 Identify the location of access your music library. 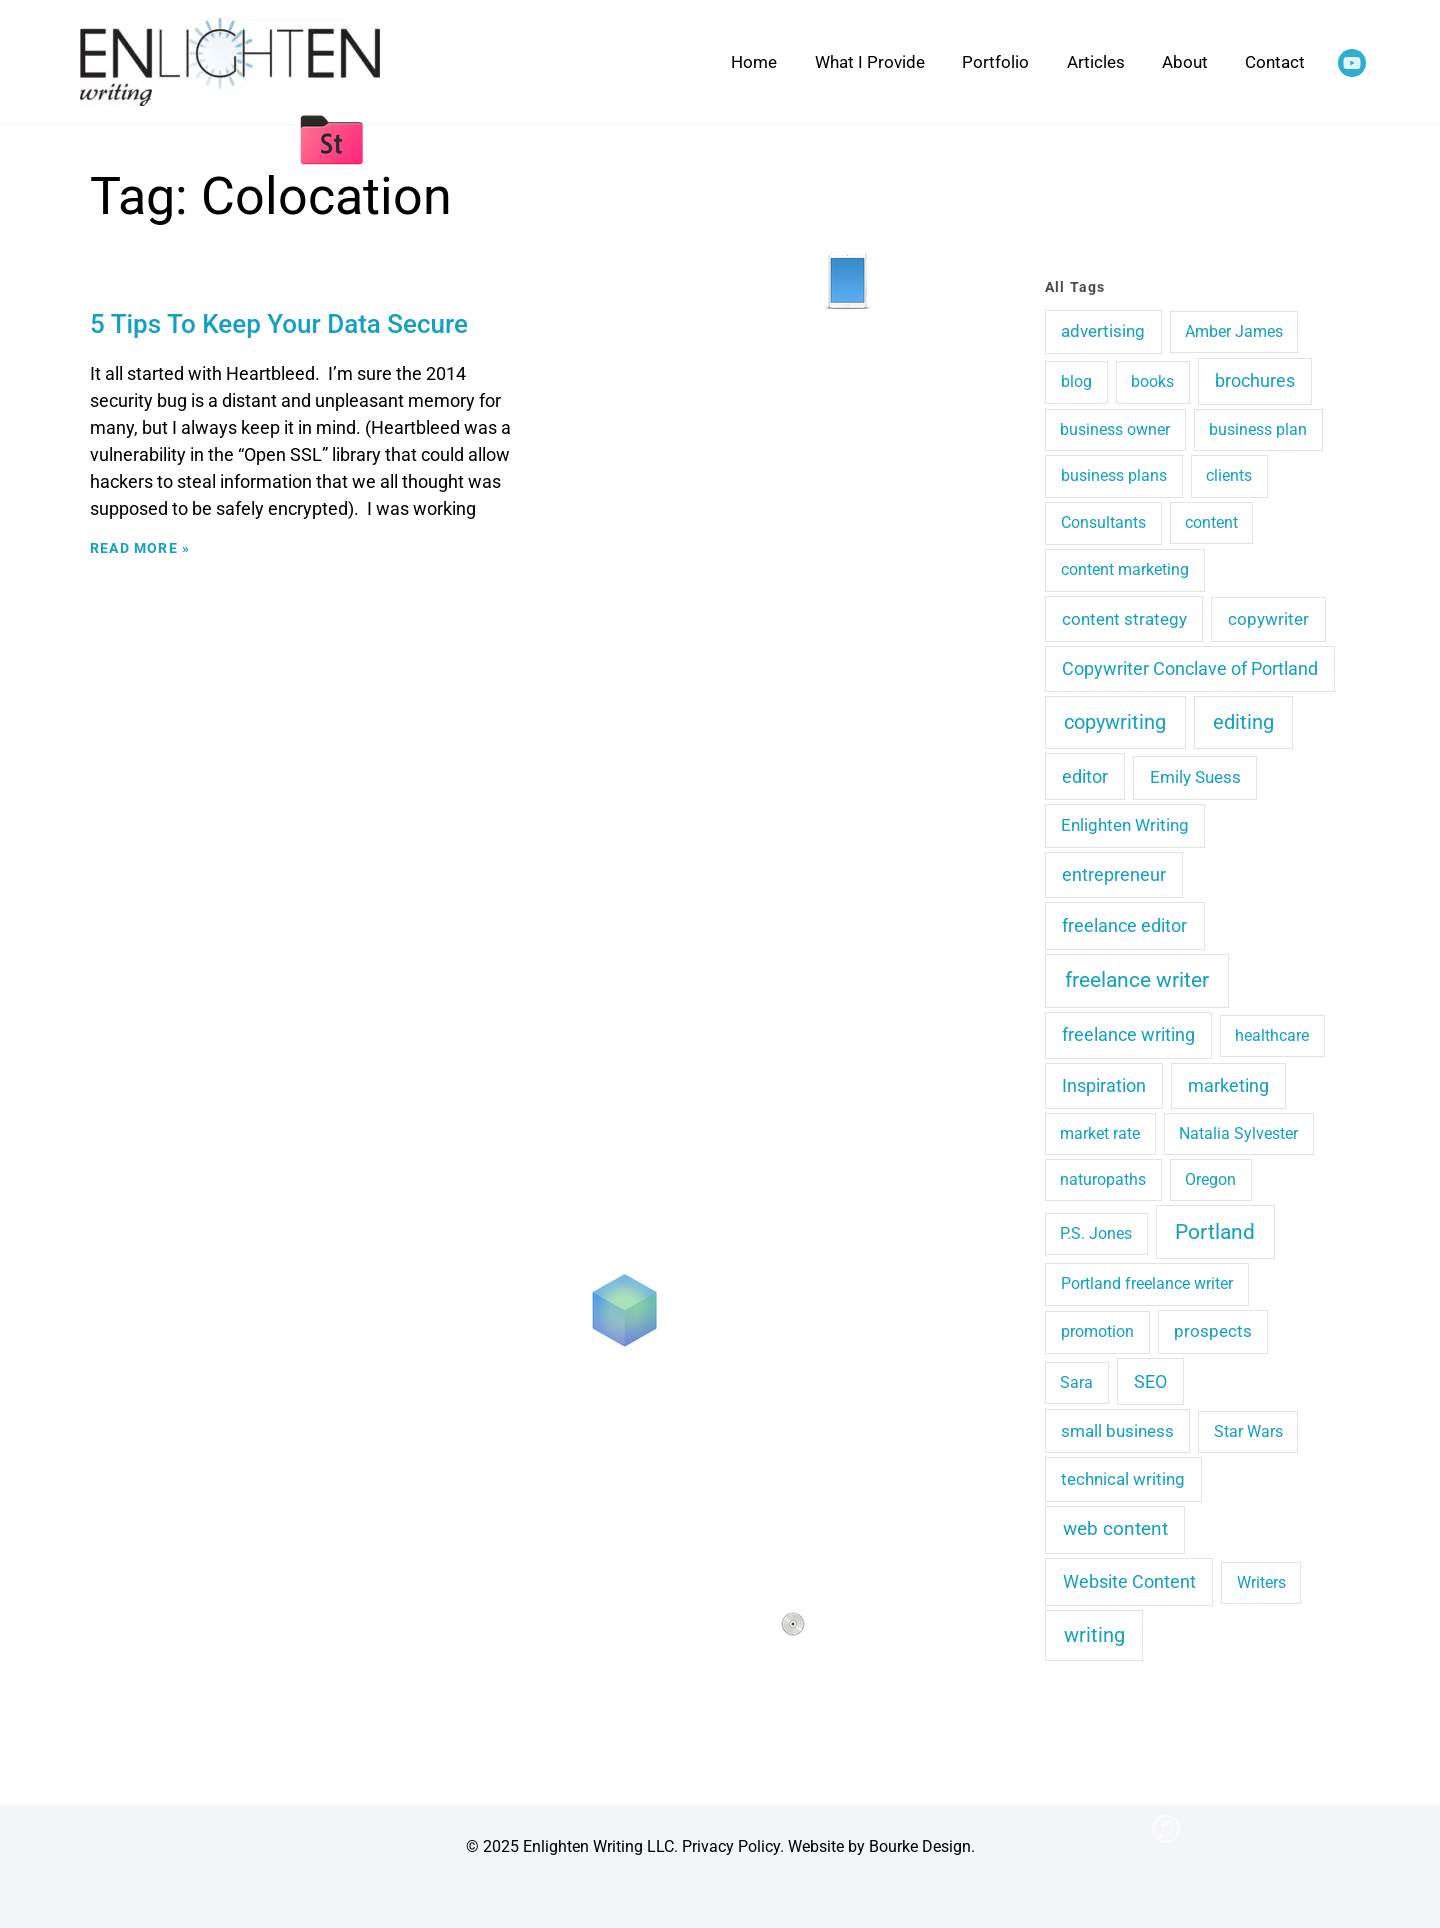
(1166, 1829).